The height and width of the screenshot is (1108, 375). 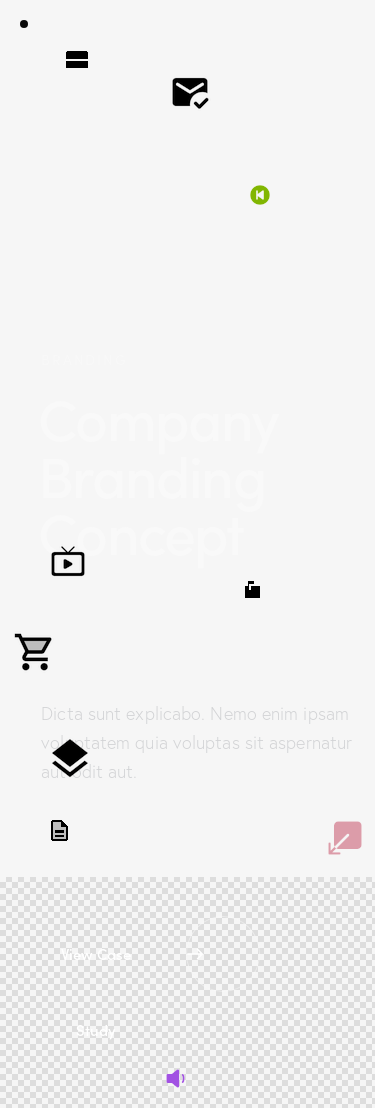 I want to click on skip to previous track, so click(x=260, y=195).